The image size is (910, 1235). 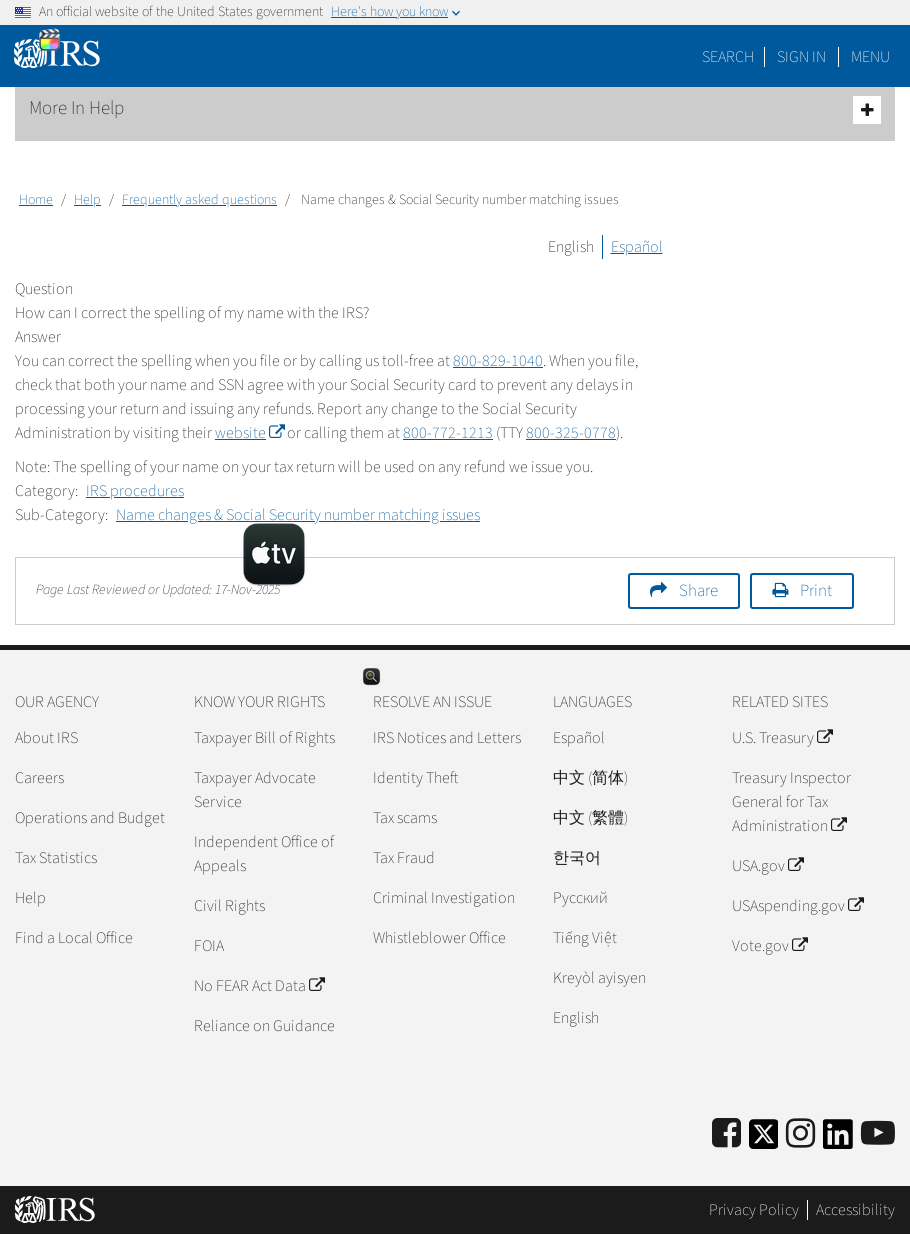 I want to click on open Final Cut Pro video editing application, so click(x=49, y=40).